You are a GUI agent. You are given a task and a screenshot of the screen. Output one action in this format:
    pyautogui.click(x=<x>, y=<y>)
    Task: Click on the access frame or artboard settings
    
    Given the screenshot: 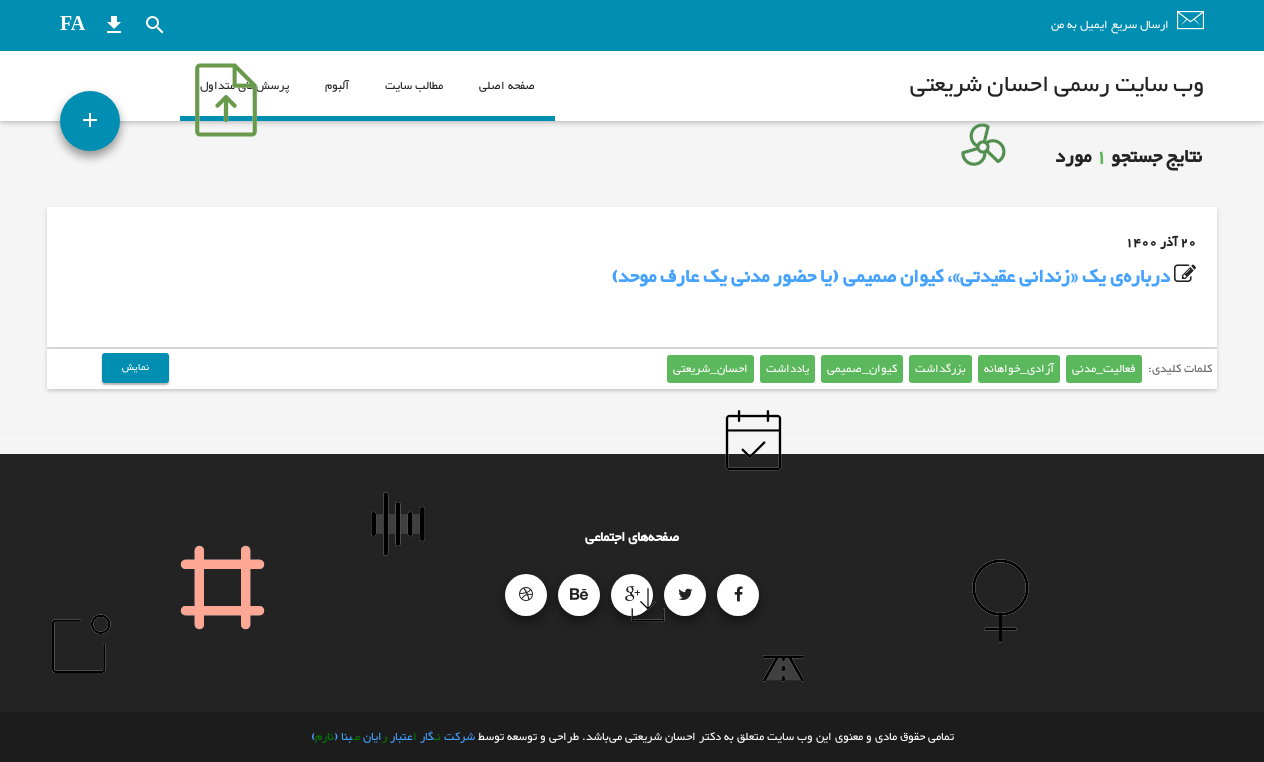 What is the action you would take?
    pyautogui.click(x=222, y=587)
    